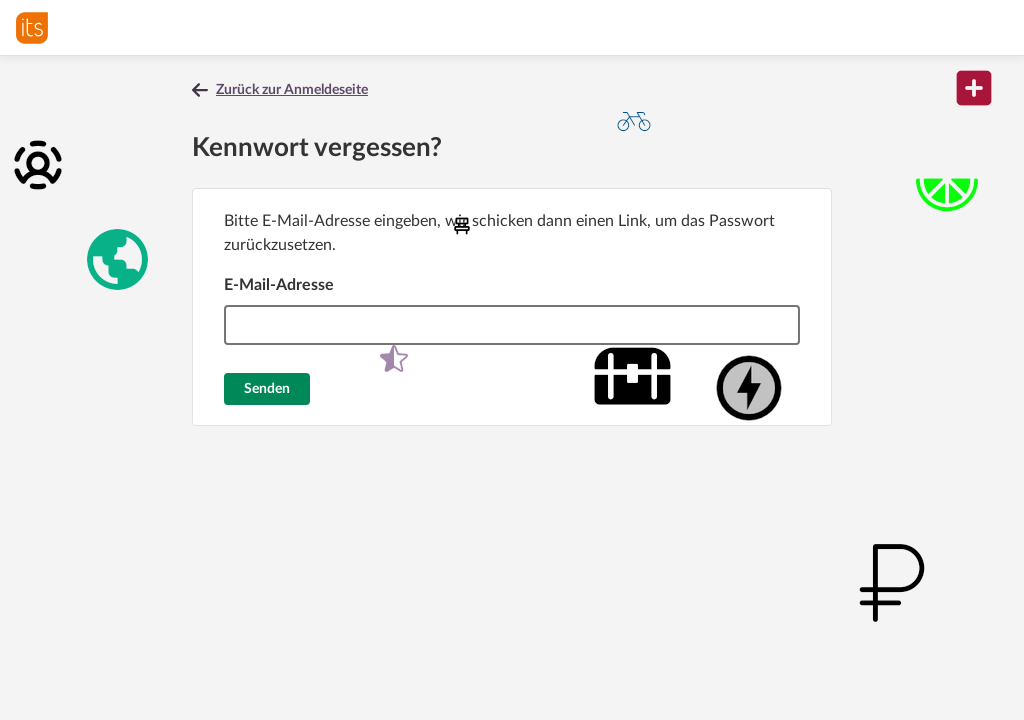  Describe the element at coordinates (394, 359) in the screenshot. I see `indicates a partial rating or half-star score` at that location.